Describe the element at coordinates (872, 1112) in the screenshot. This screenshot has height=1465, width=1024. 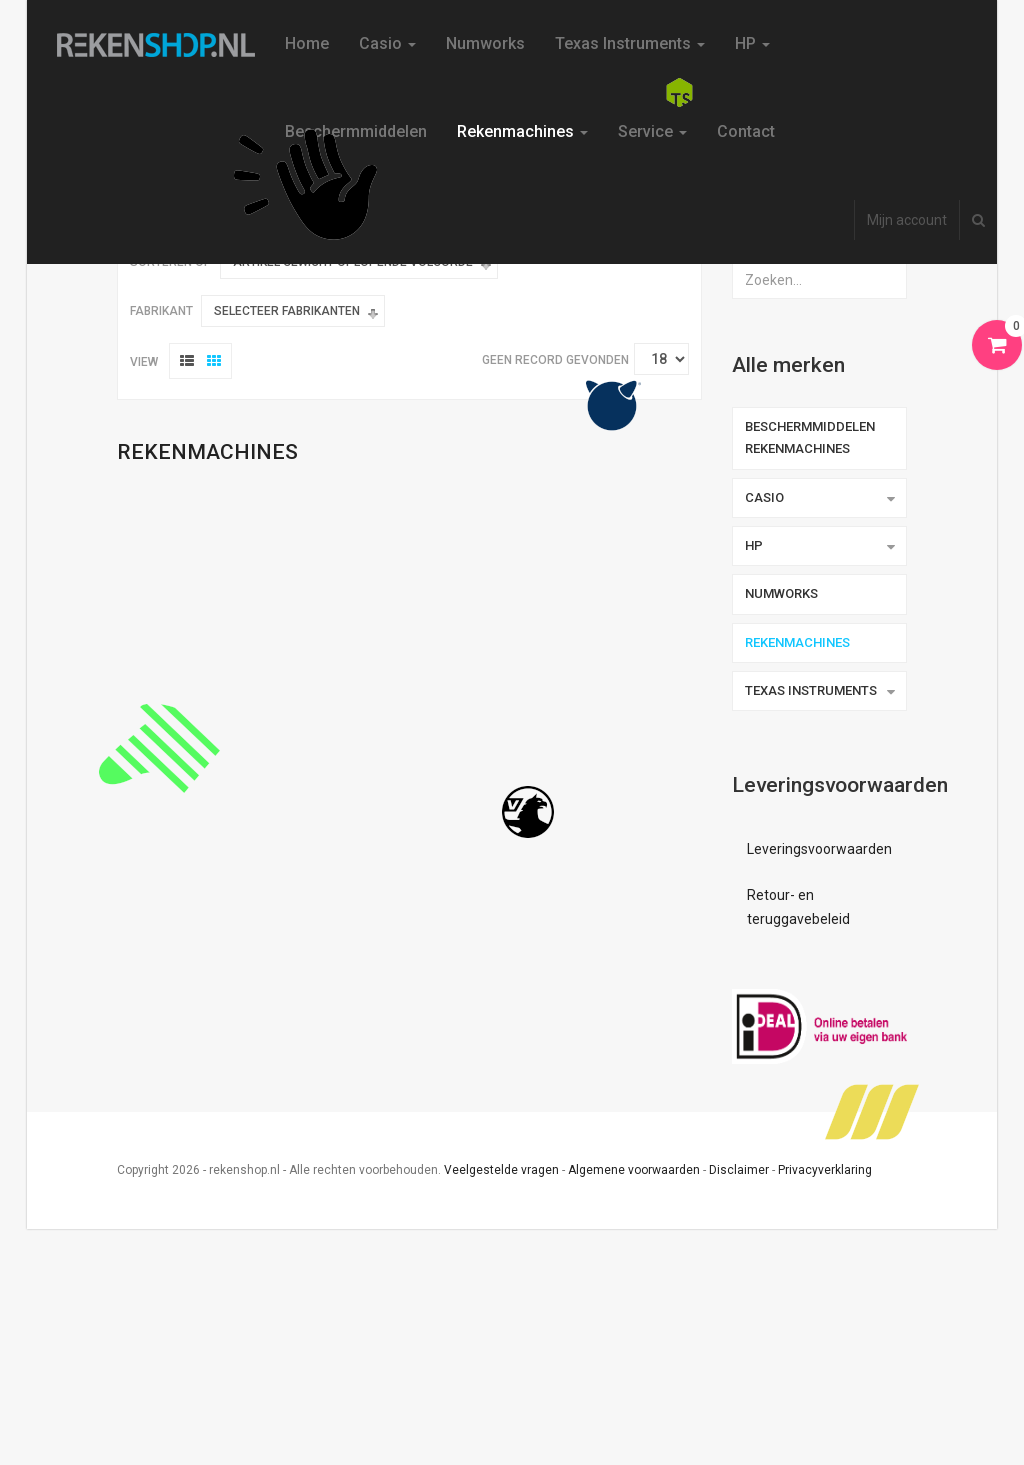
I see `meilisearch search engine logo` at that location.